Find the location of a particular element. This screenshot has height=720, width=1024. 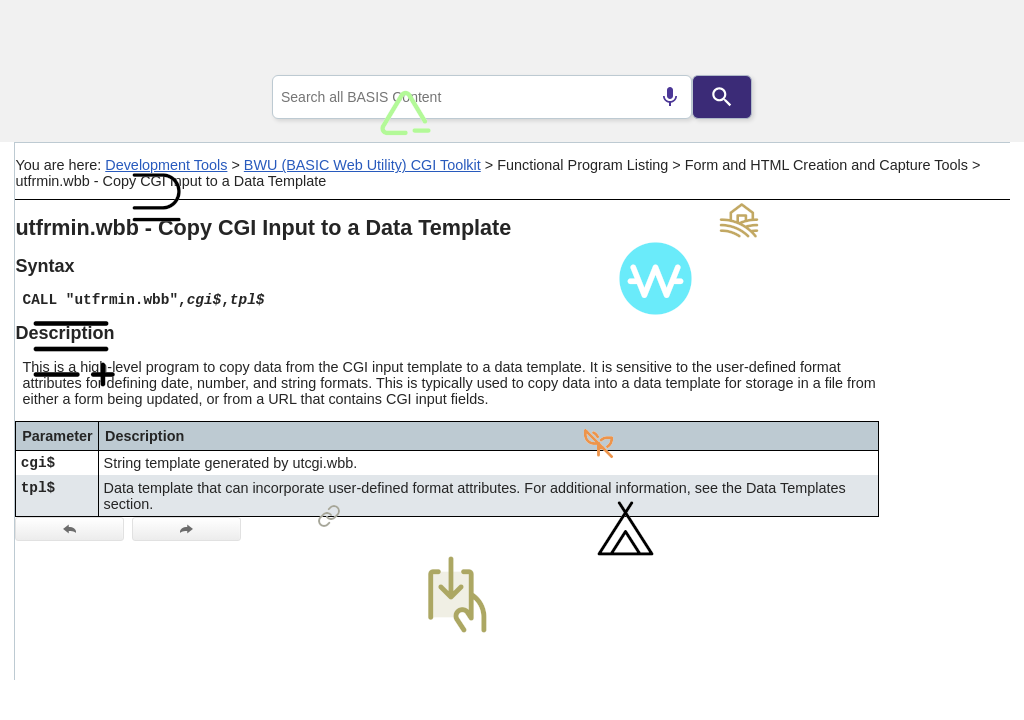

view camping or outdoor accommodations is located at coordinates (625, 531).